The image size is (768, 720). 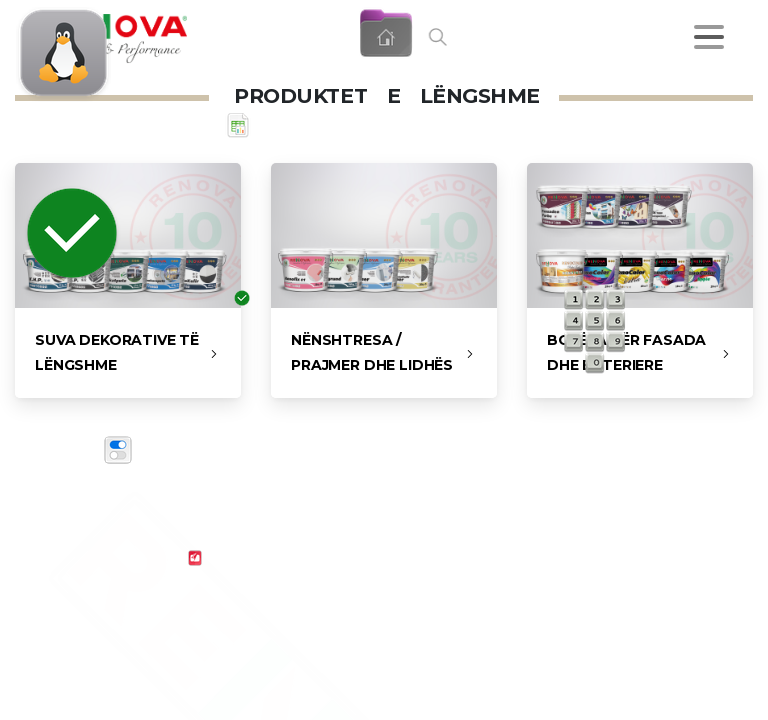 I want to click on indicates file is synced and shared successfully, so click(x=242, y=298).